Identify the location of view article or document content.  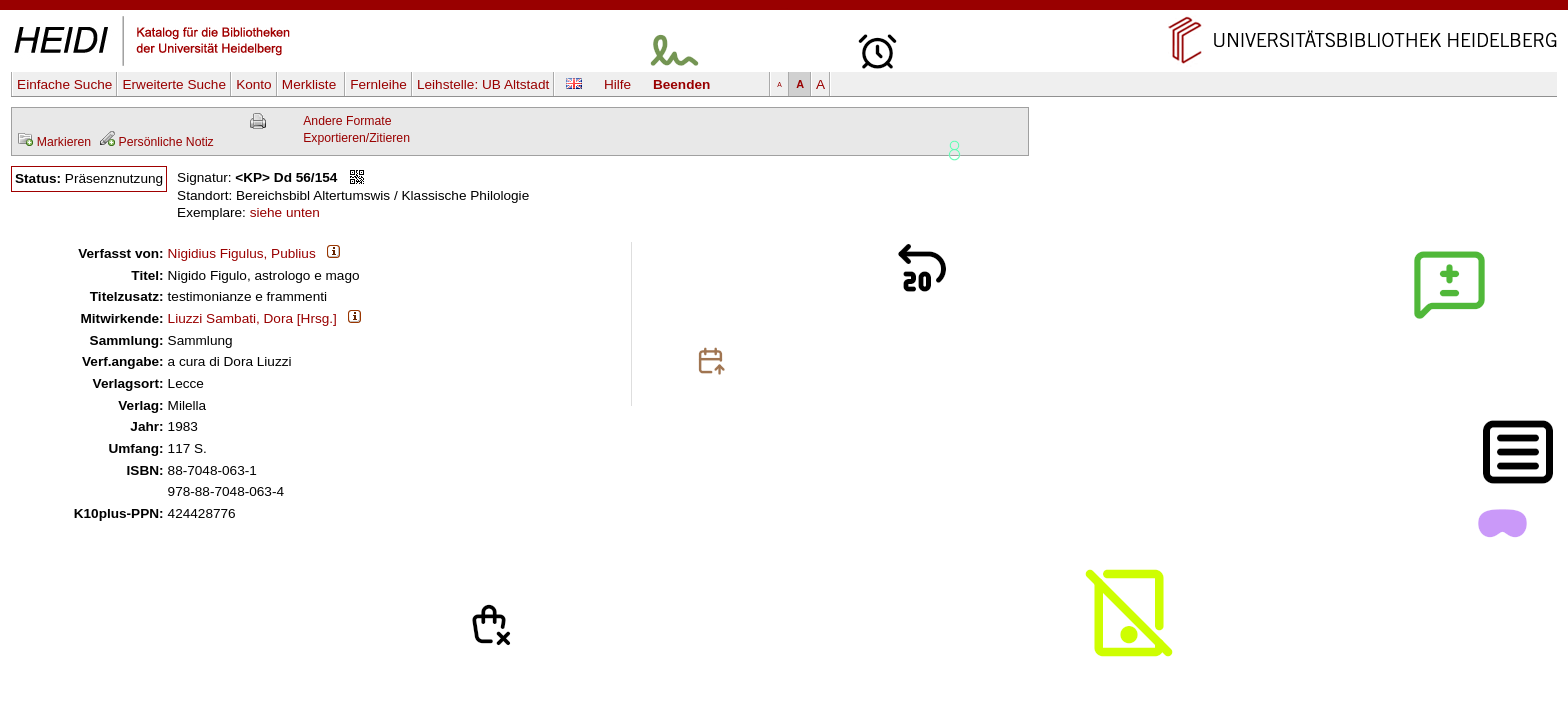
(1518, 452).